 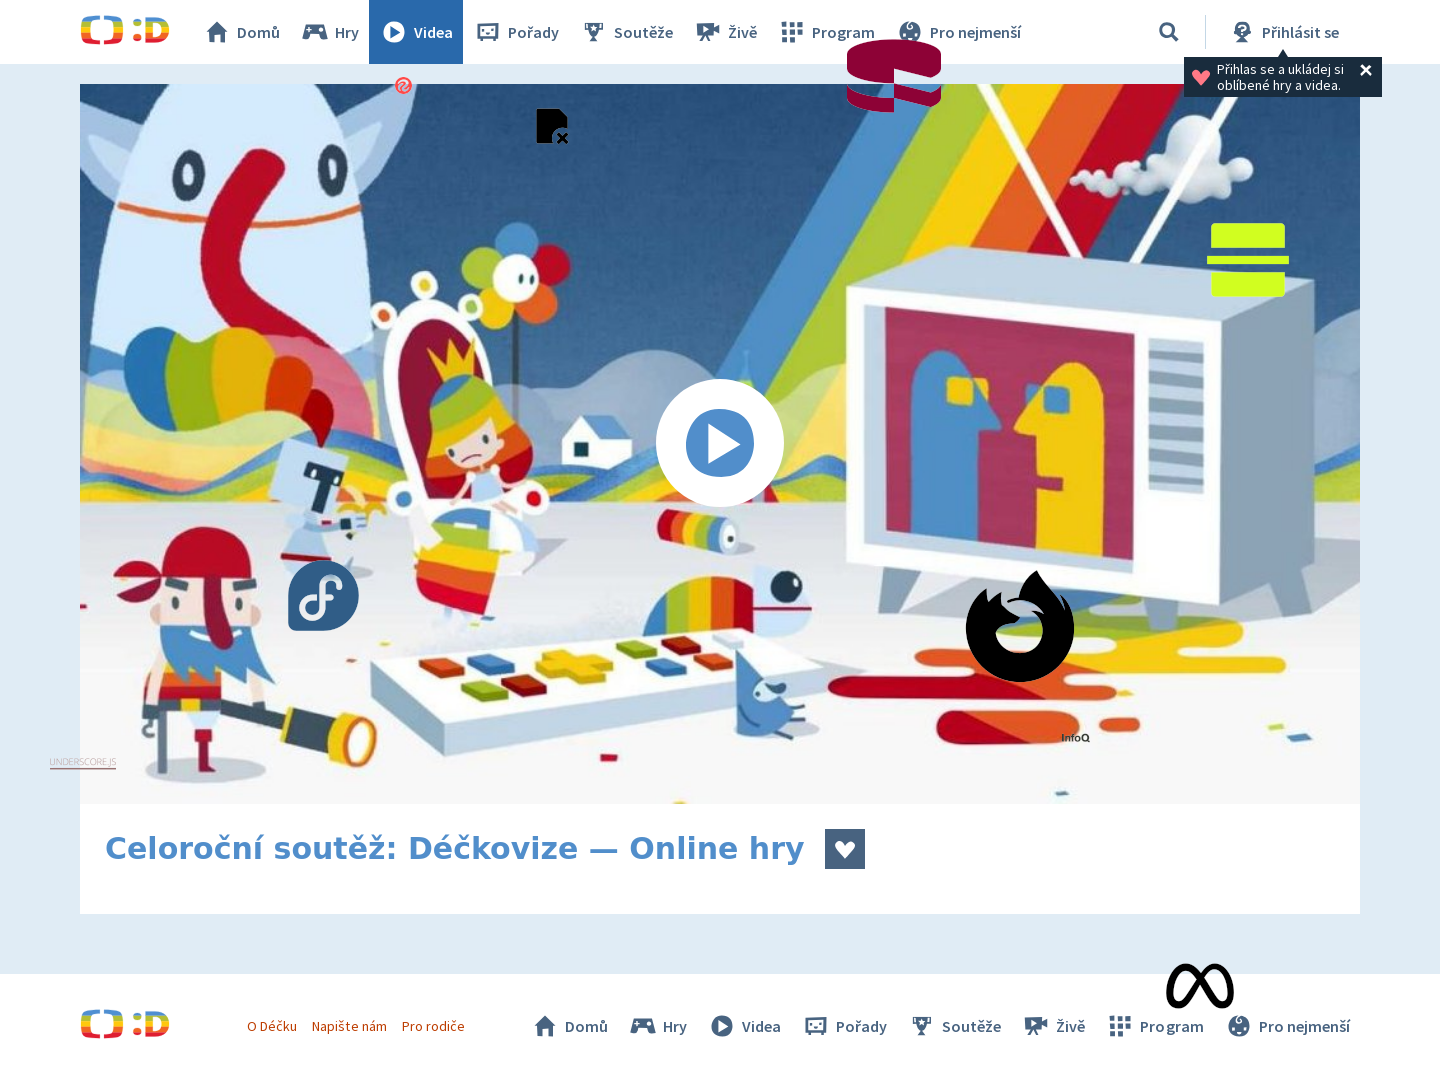 I want to click on open Firefox browser, so click(x=1020, y=628).